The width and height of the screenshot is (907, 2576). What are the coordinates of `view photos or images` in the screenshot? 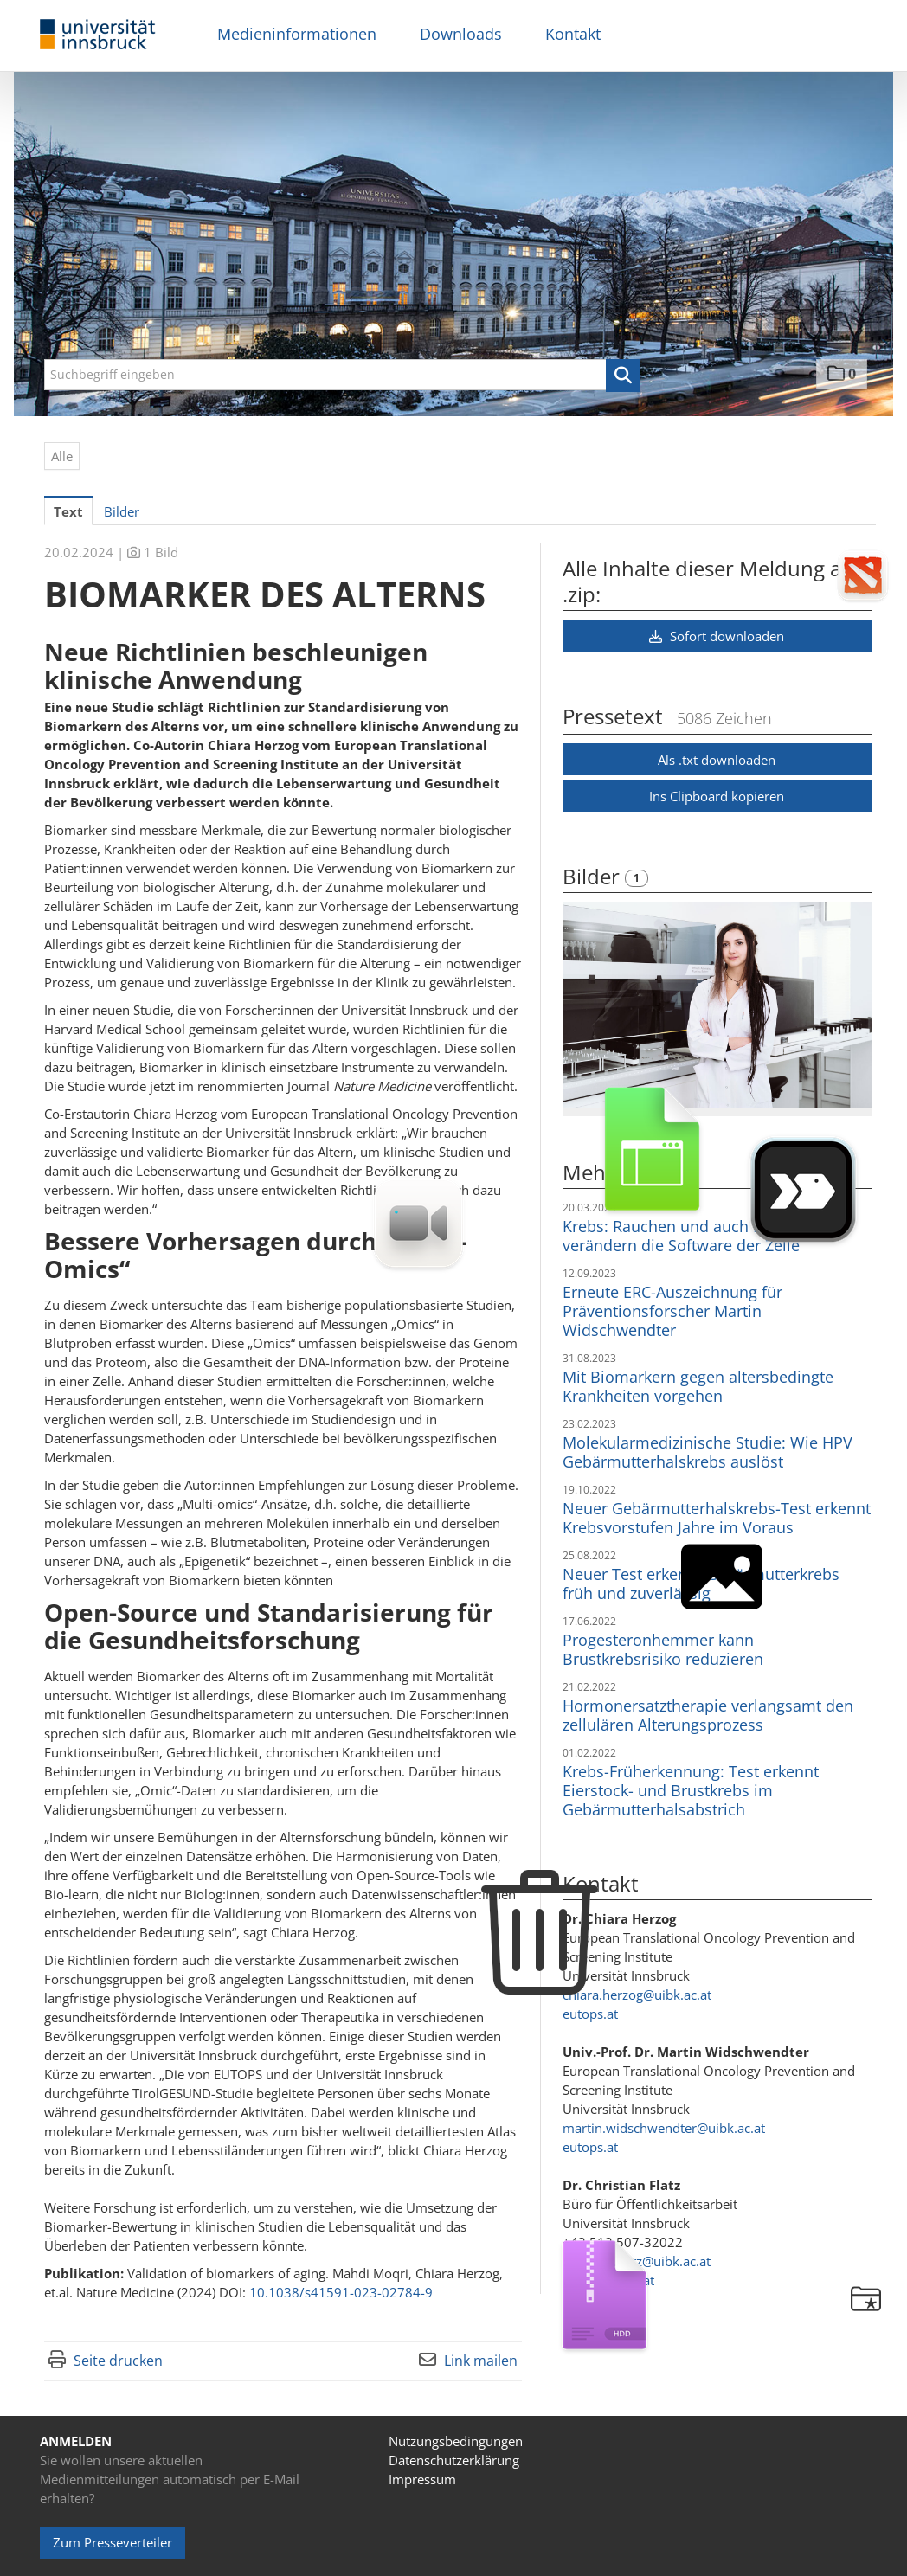 It's located at (722, 1577).